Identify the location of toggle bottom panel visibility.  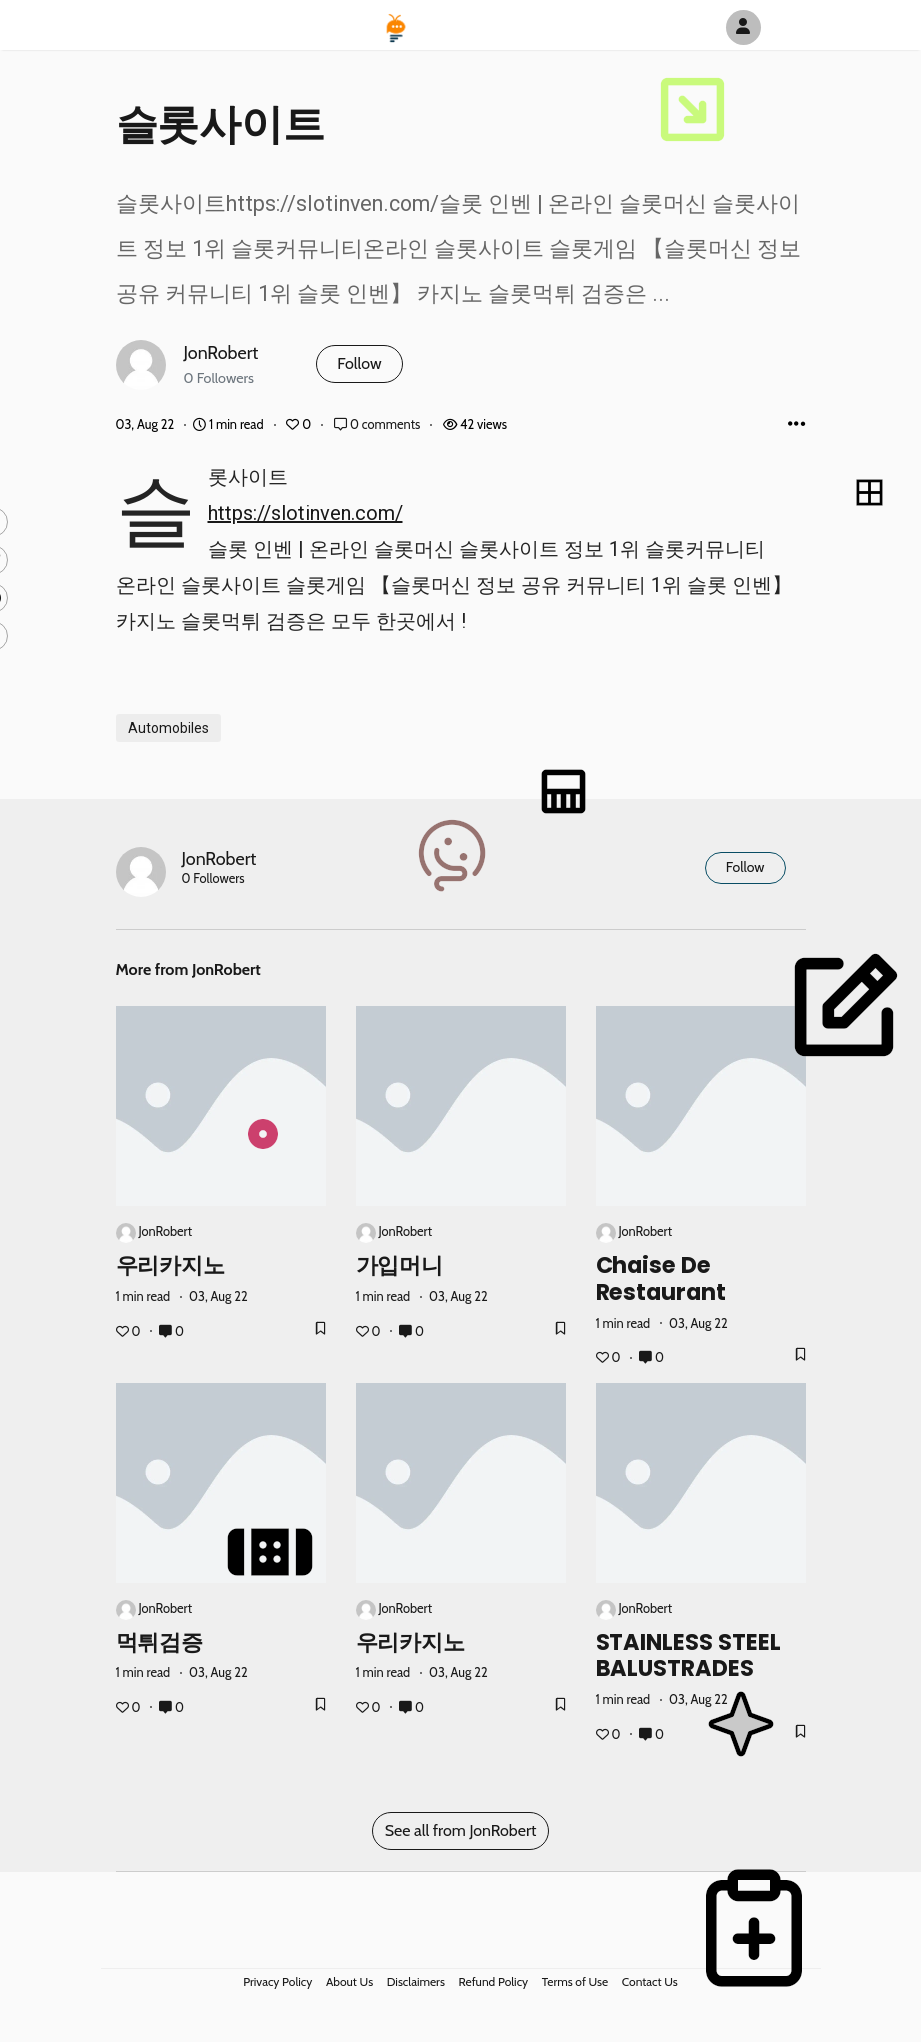
(563, 791).